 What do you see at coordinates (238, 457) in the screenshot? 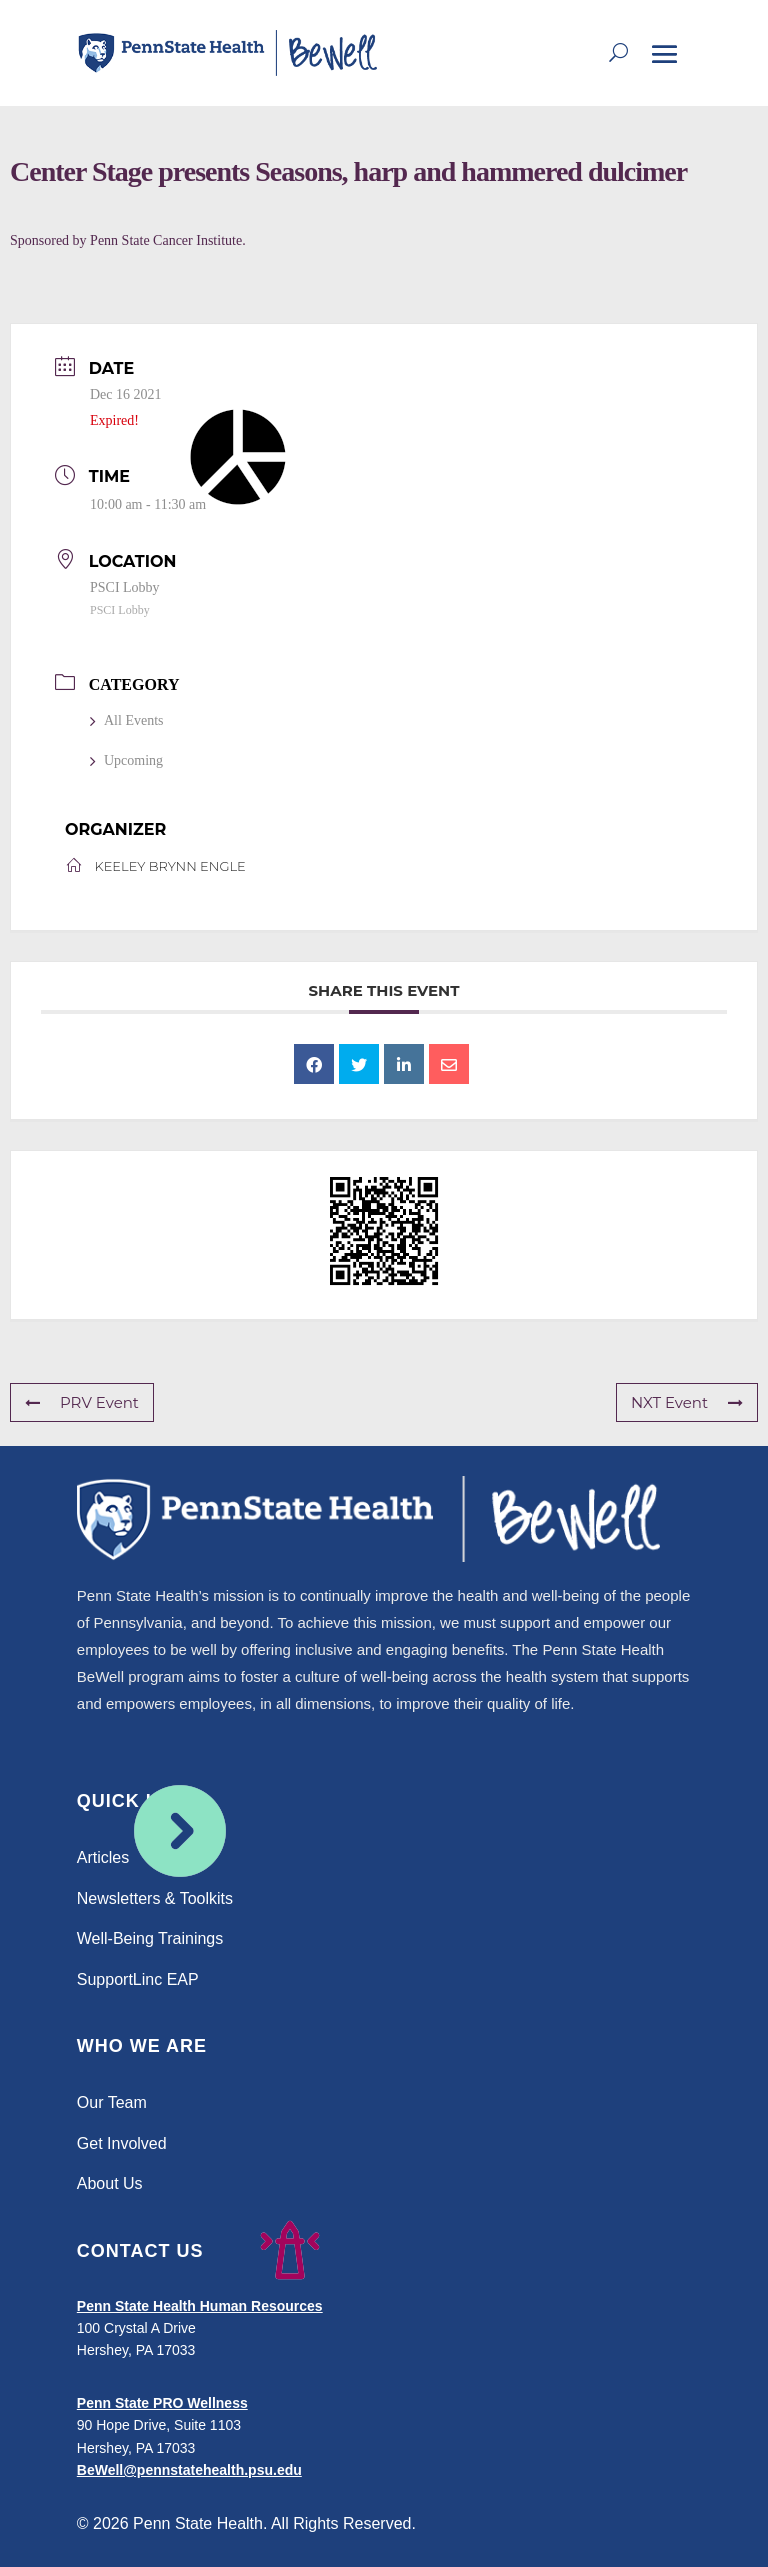
I see `view pie chart analytics` at bounding box center [238, 457].